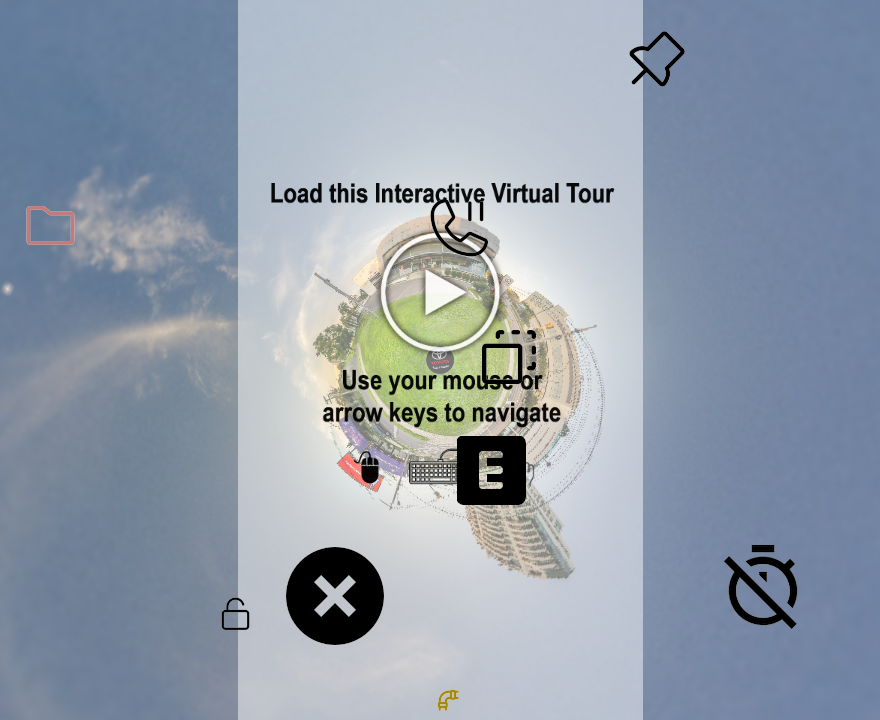 This screenshot has width=880, height=720. What do you see at coordinates (655, 61) in the screenshot?
I see `pin an item to keep it visible` at bounding box center [655, 61].